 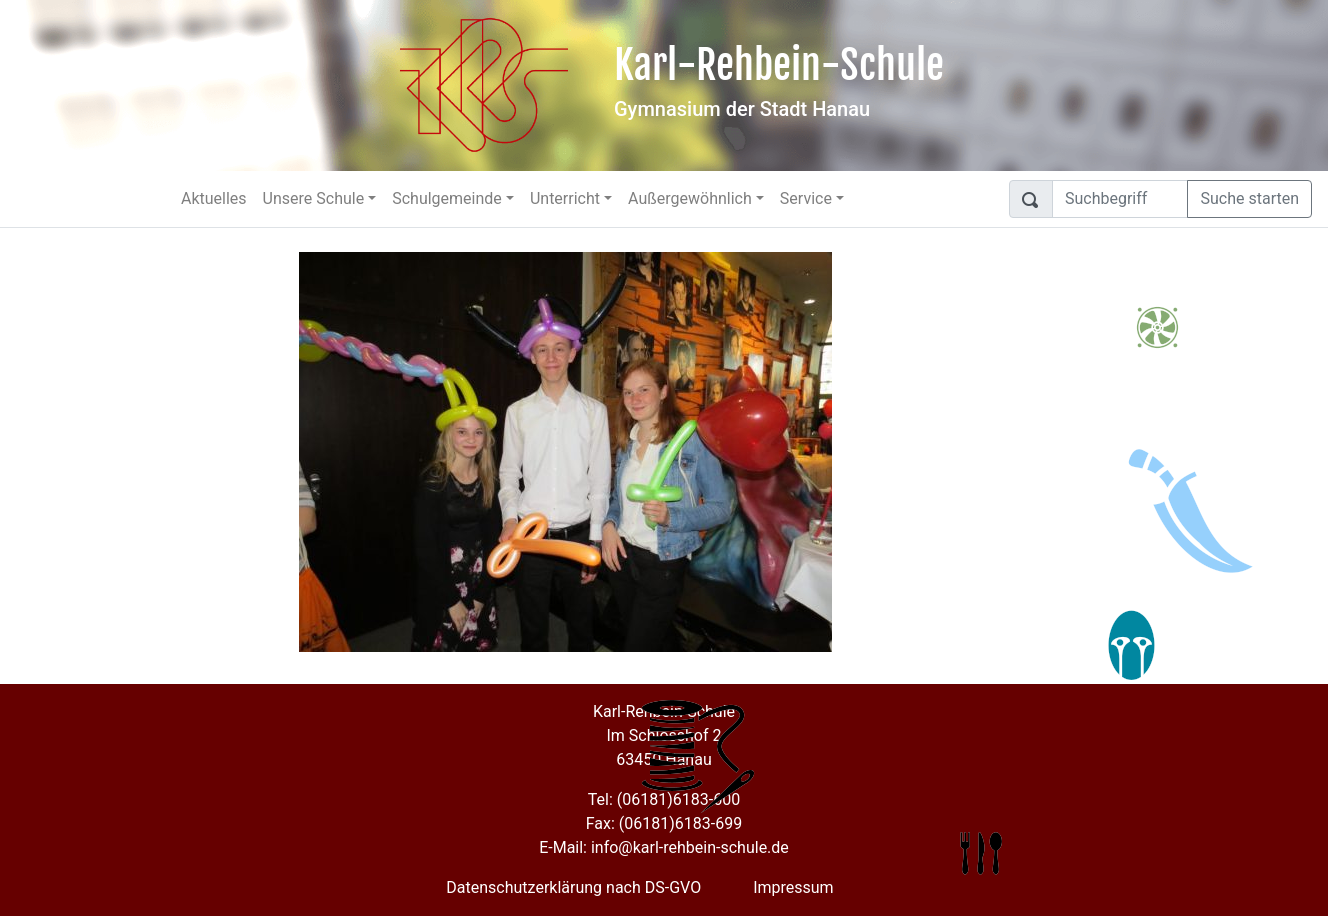 What do you see at coordinates (1190, 511) in the screenshot?
I see `equip a dagger or knife weapon` at bounding box center [1190, 511].